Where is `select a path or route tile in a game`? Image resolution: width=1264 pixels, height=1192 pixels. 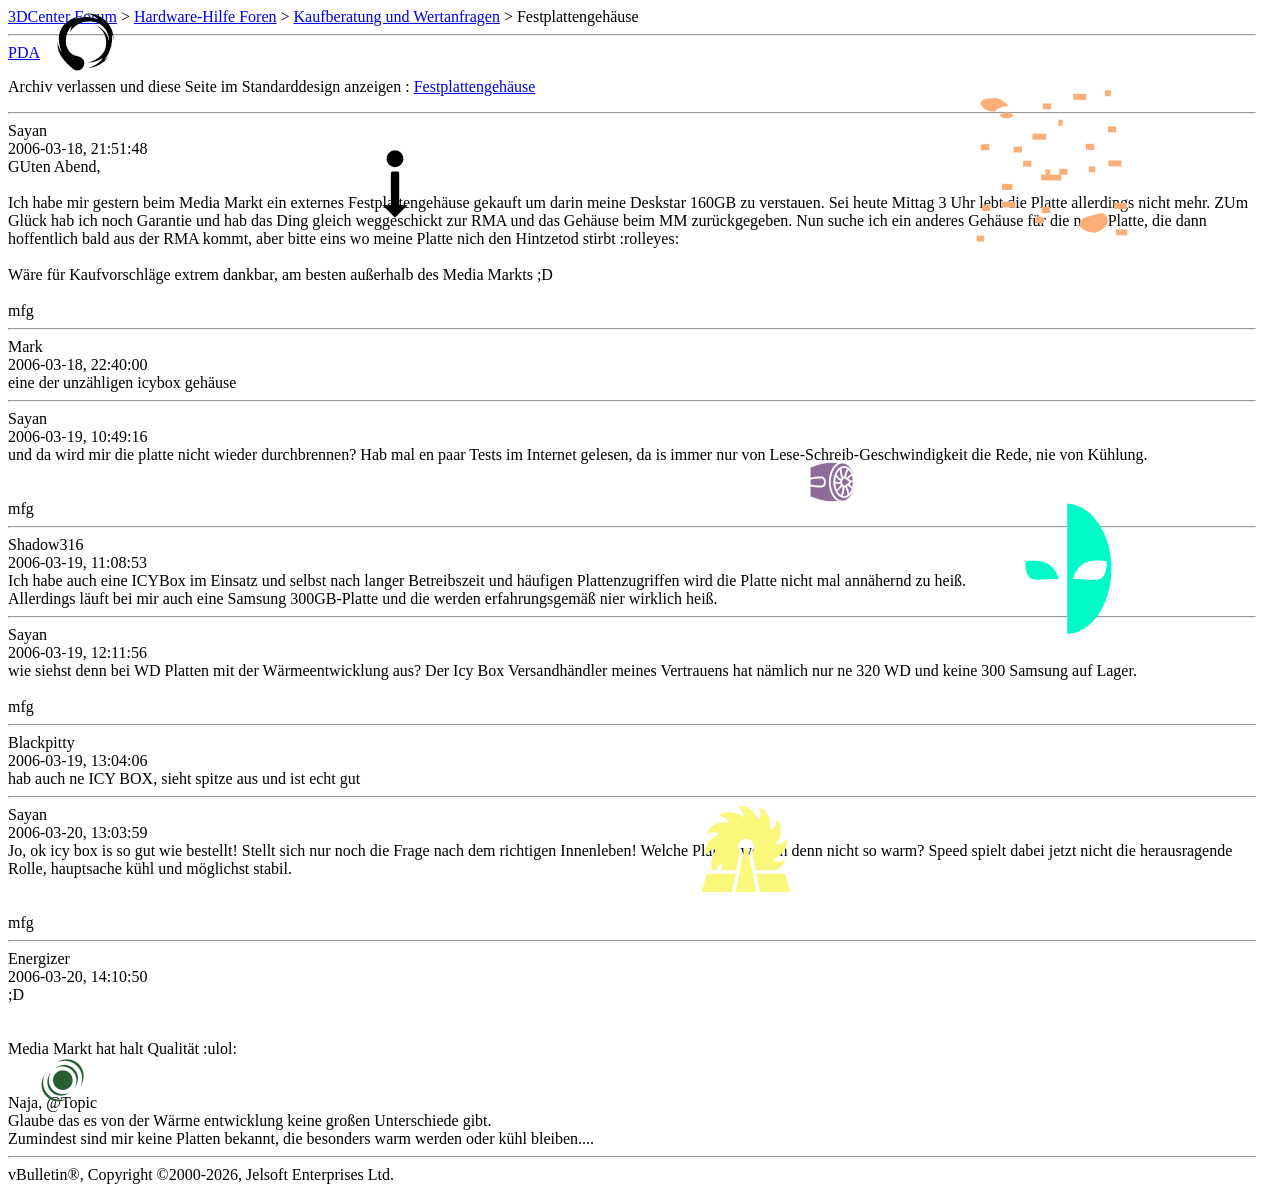 select a path or route tile in a game is located at coordinates (1052, 166).